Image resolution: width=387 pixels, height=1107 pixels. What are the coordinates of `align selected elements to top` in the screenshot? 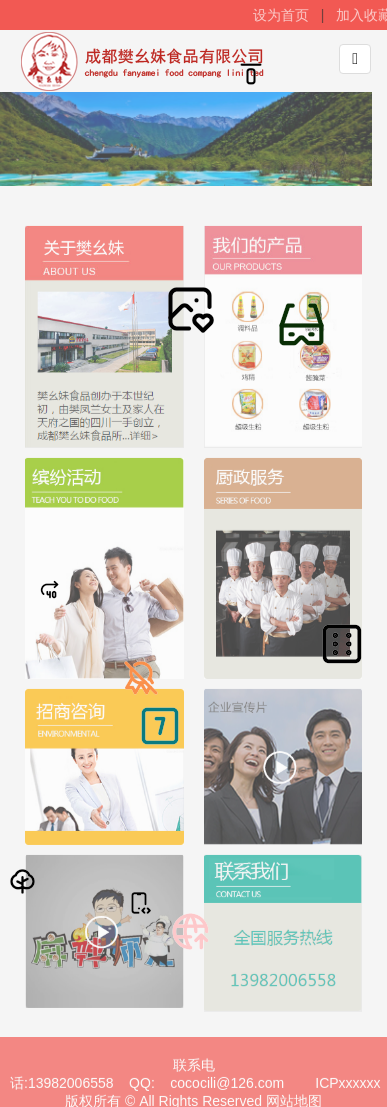 It's located at (251, 74).